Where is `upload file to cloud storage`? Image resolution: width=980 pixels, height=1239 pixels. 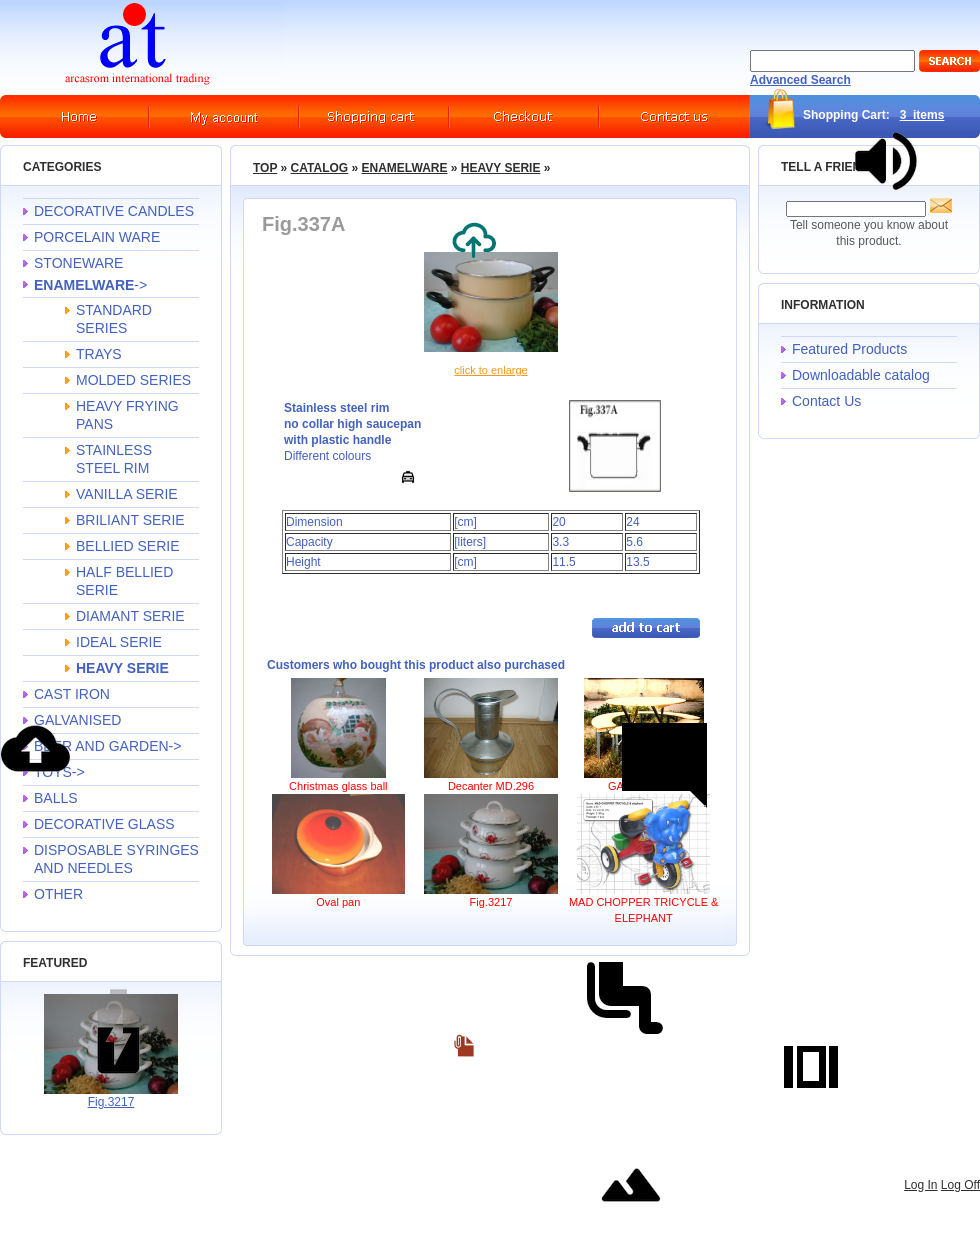 upload file to cloud storage is located at coordinates (473, 238).